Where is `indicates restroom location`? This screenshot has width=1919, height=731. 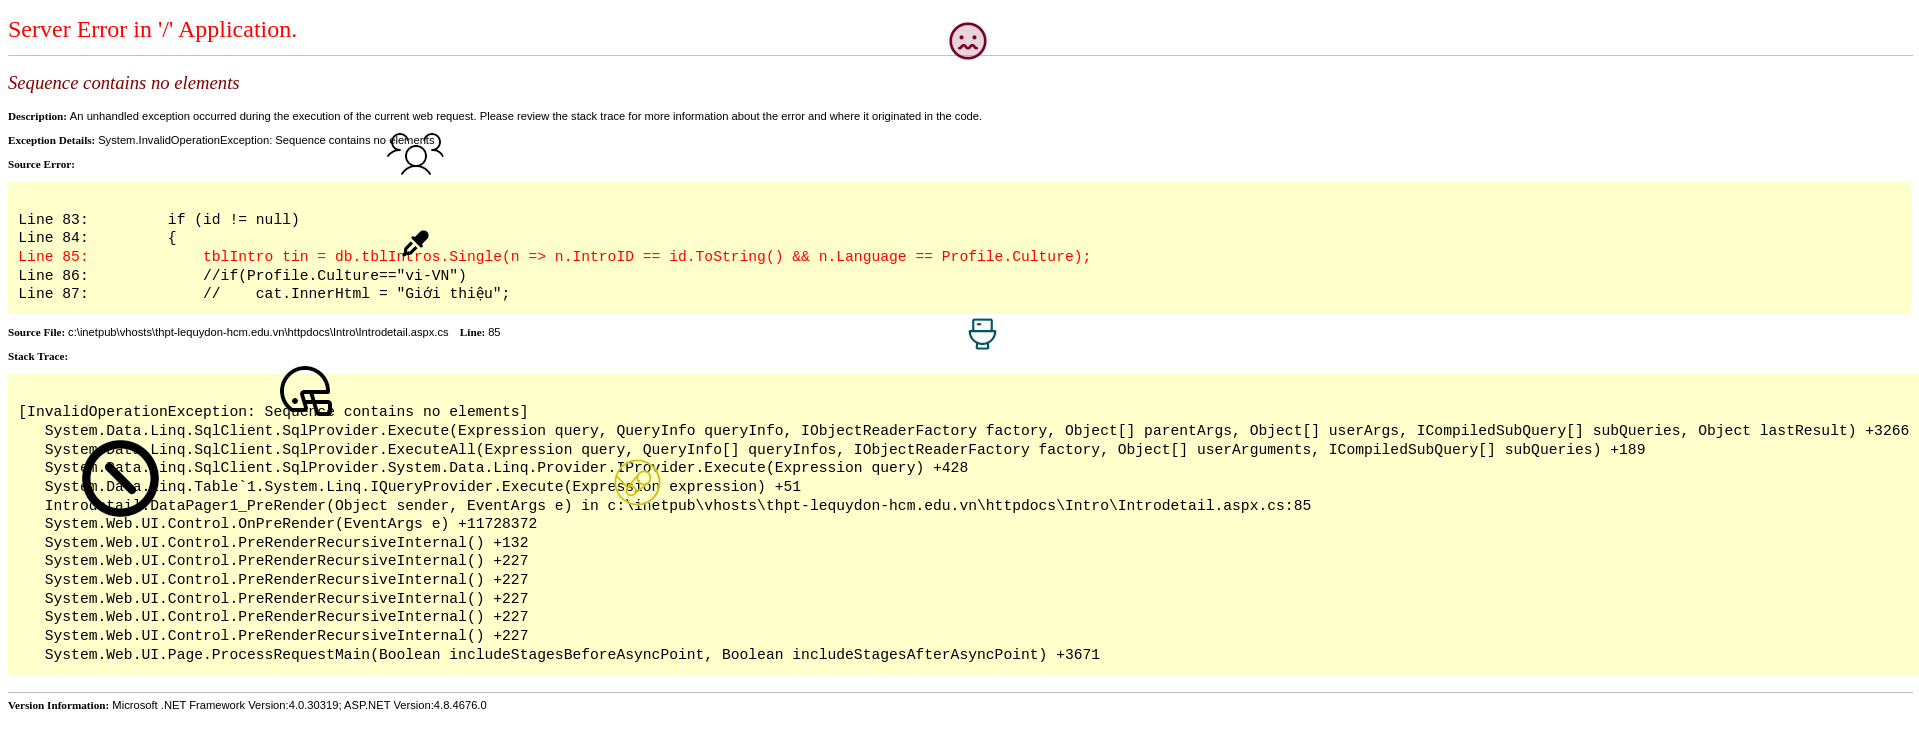
indicates restroom location is located at coordinates (982, 333).